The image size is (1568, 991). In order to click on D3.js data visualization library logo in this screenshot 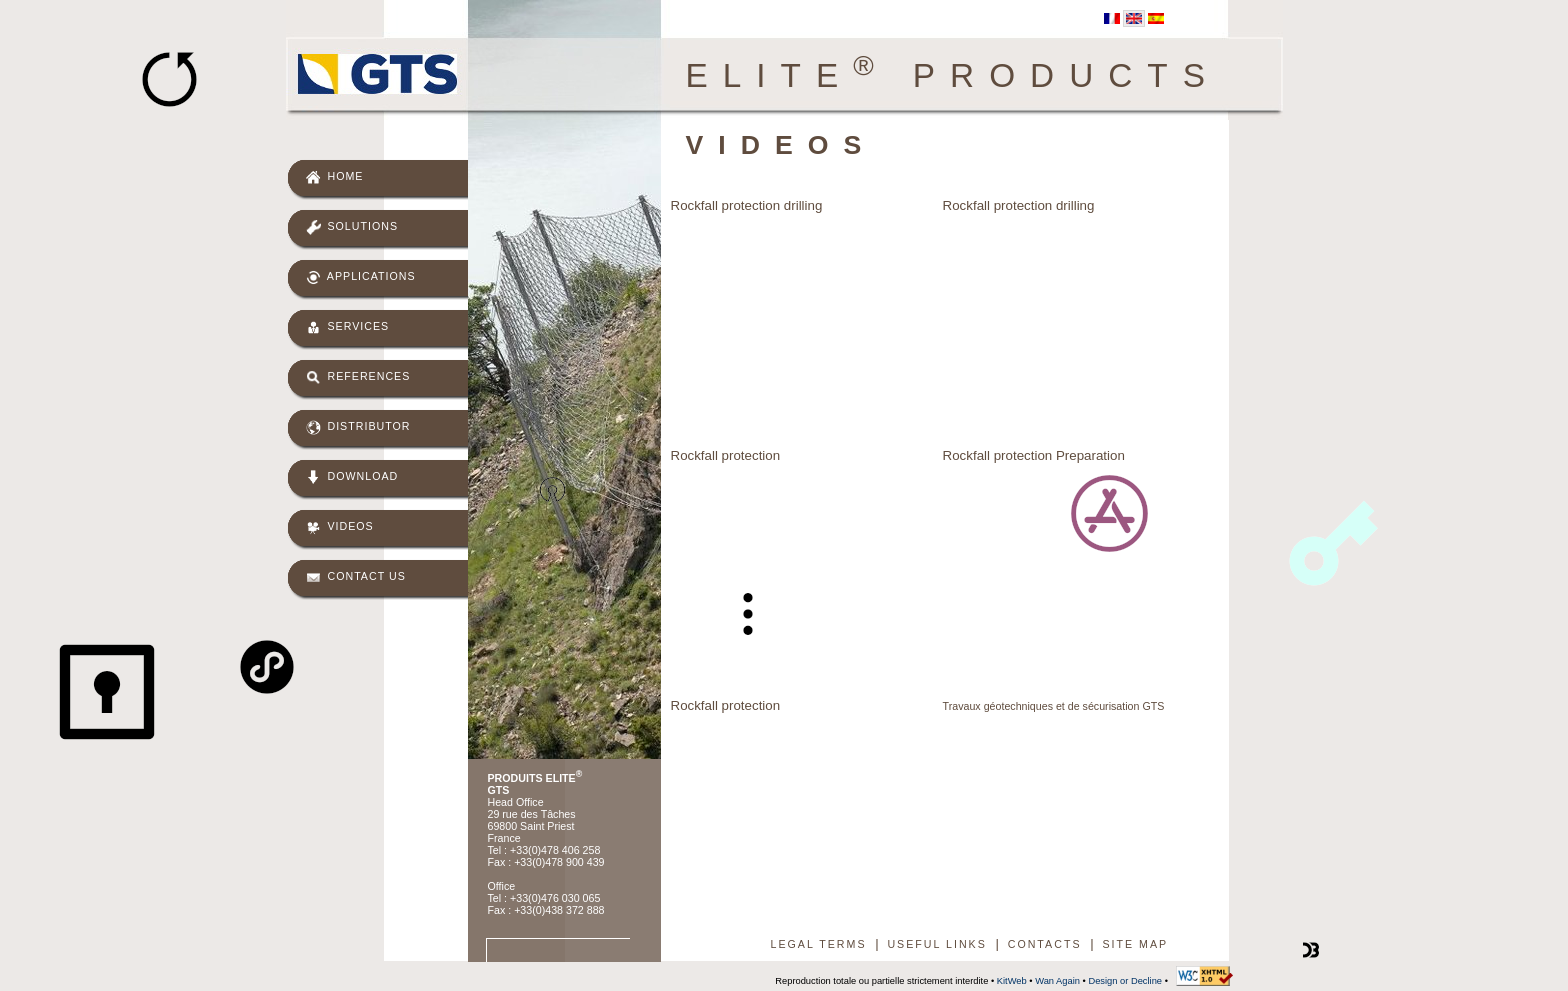, I will do `click(1311, 950)`.